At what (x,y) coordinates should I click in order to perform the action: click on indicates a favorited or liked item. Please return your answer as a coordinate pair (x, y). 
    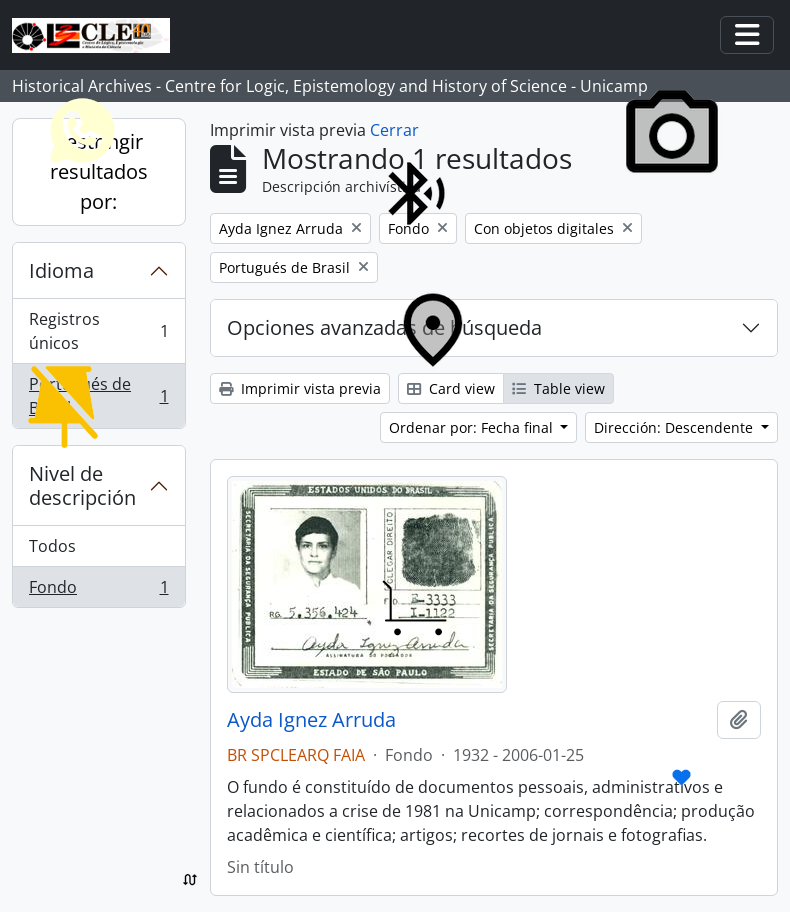
    Looking at the image, I should click on (681, 777).